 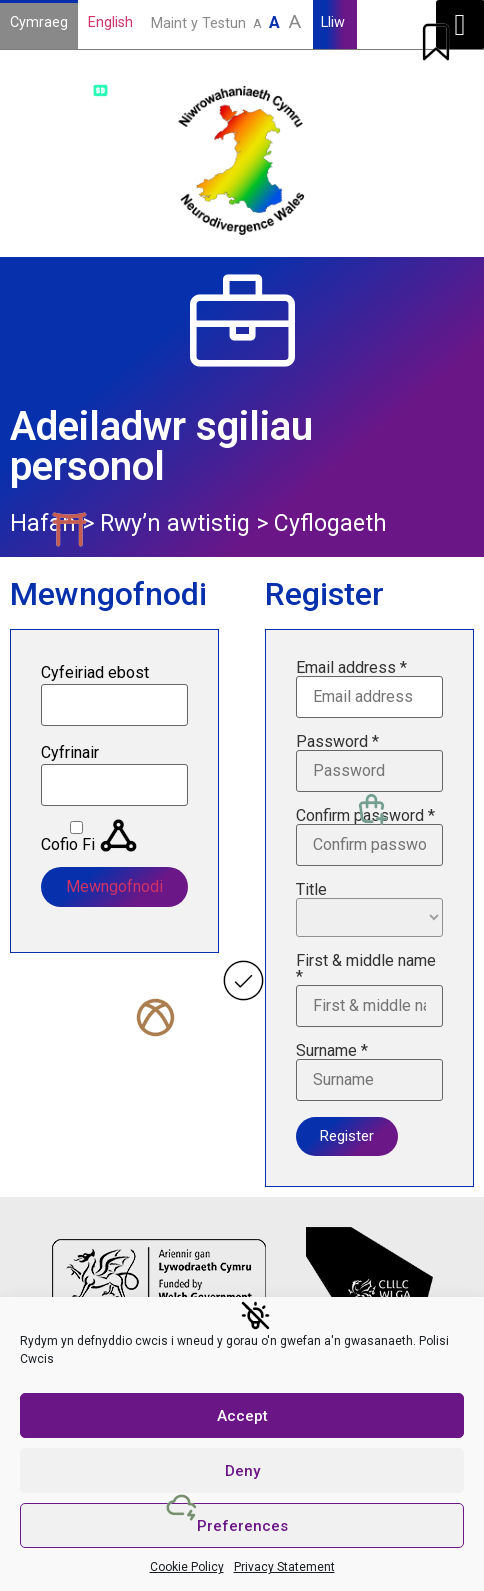 I want to click on add item to shopping bag, so click(x=371, y=808).